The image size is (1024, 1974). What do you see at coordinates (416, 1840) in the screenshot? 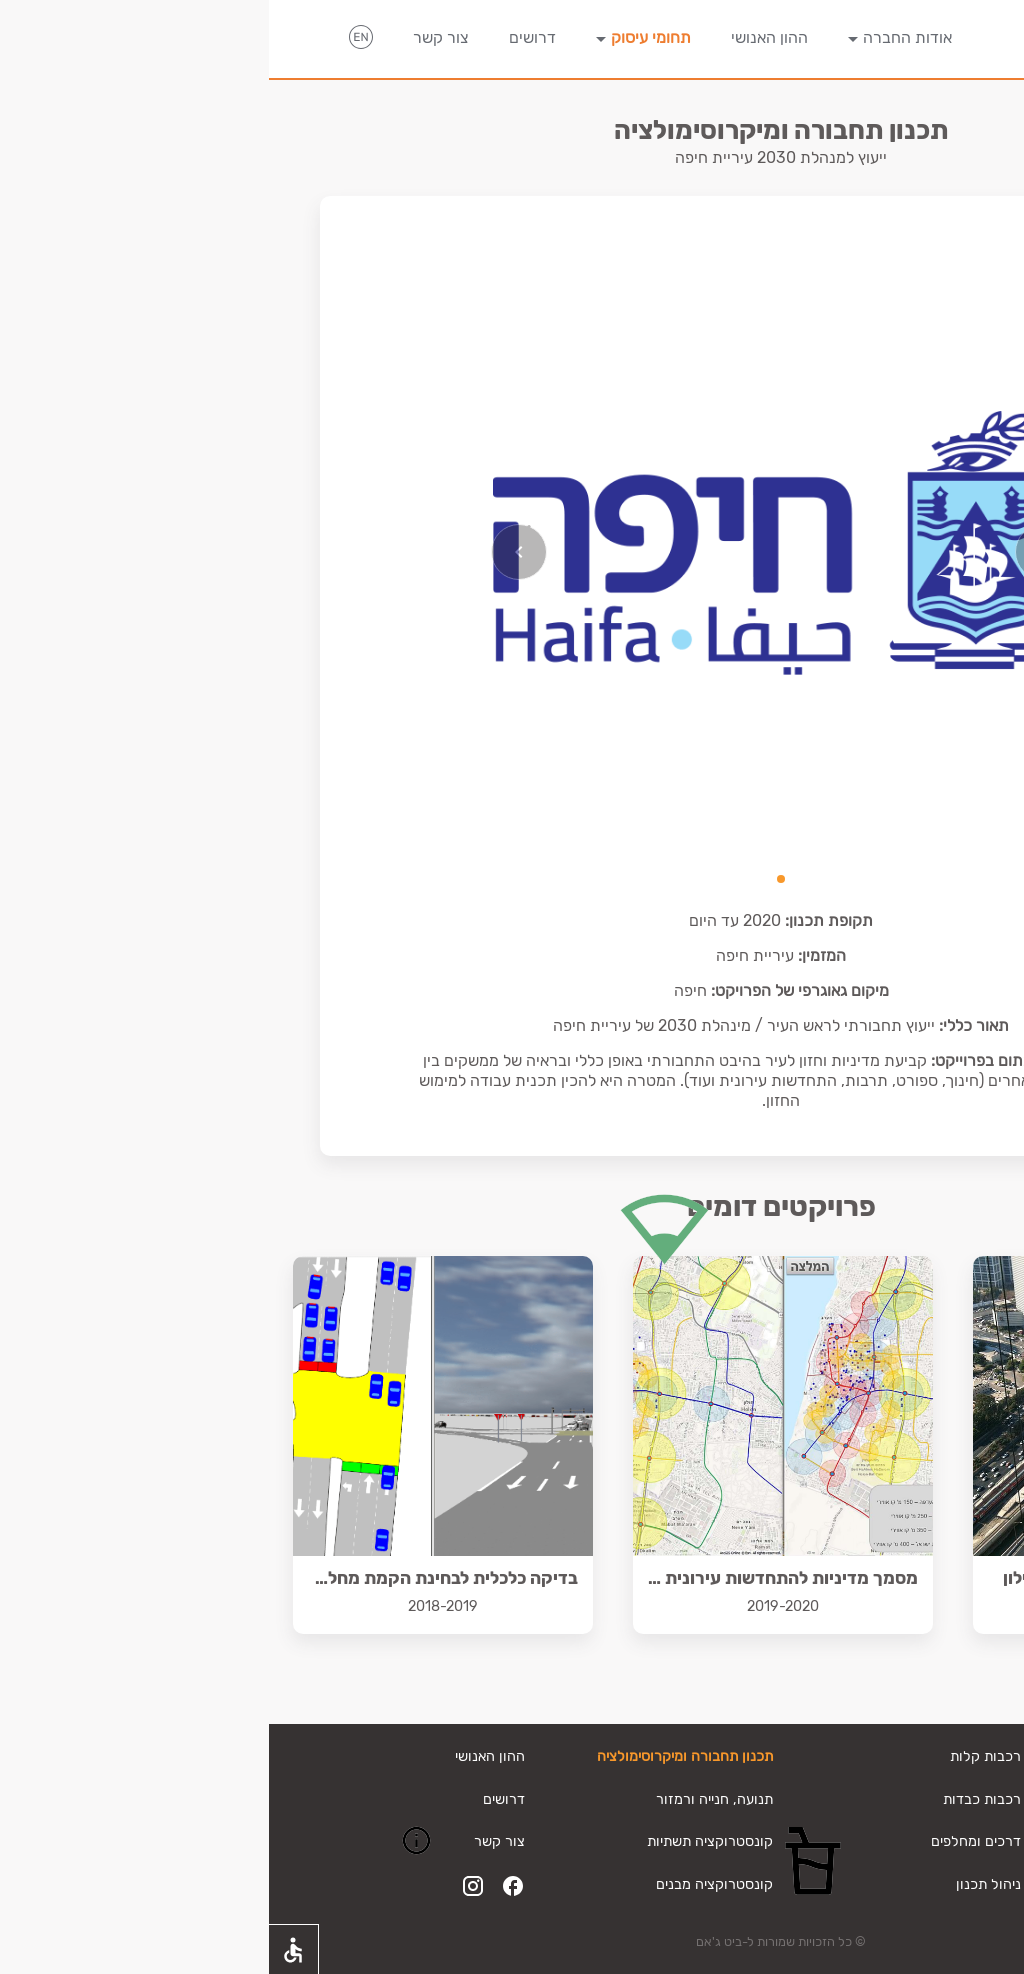
I see `view more information or details` at bounding box center [416, 1840].